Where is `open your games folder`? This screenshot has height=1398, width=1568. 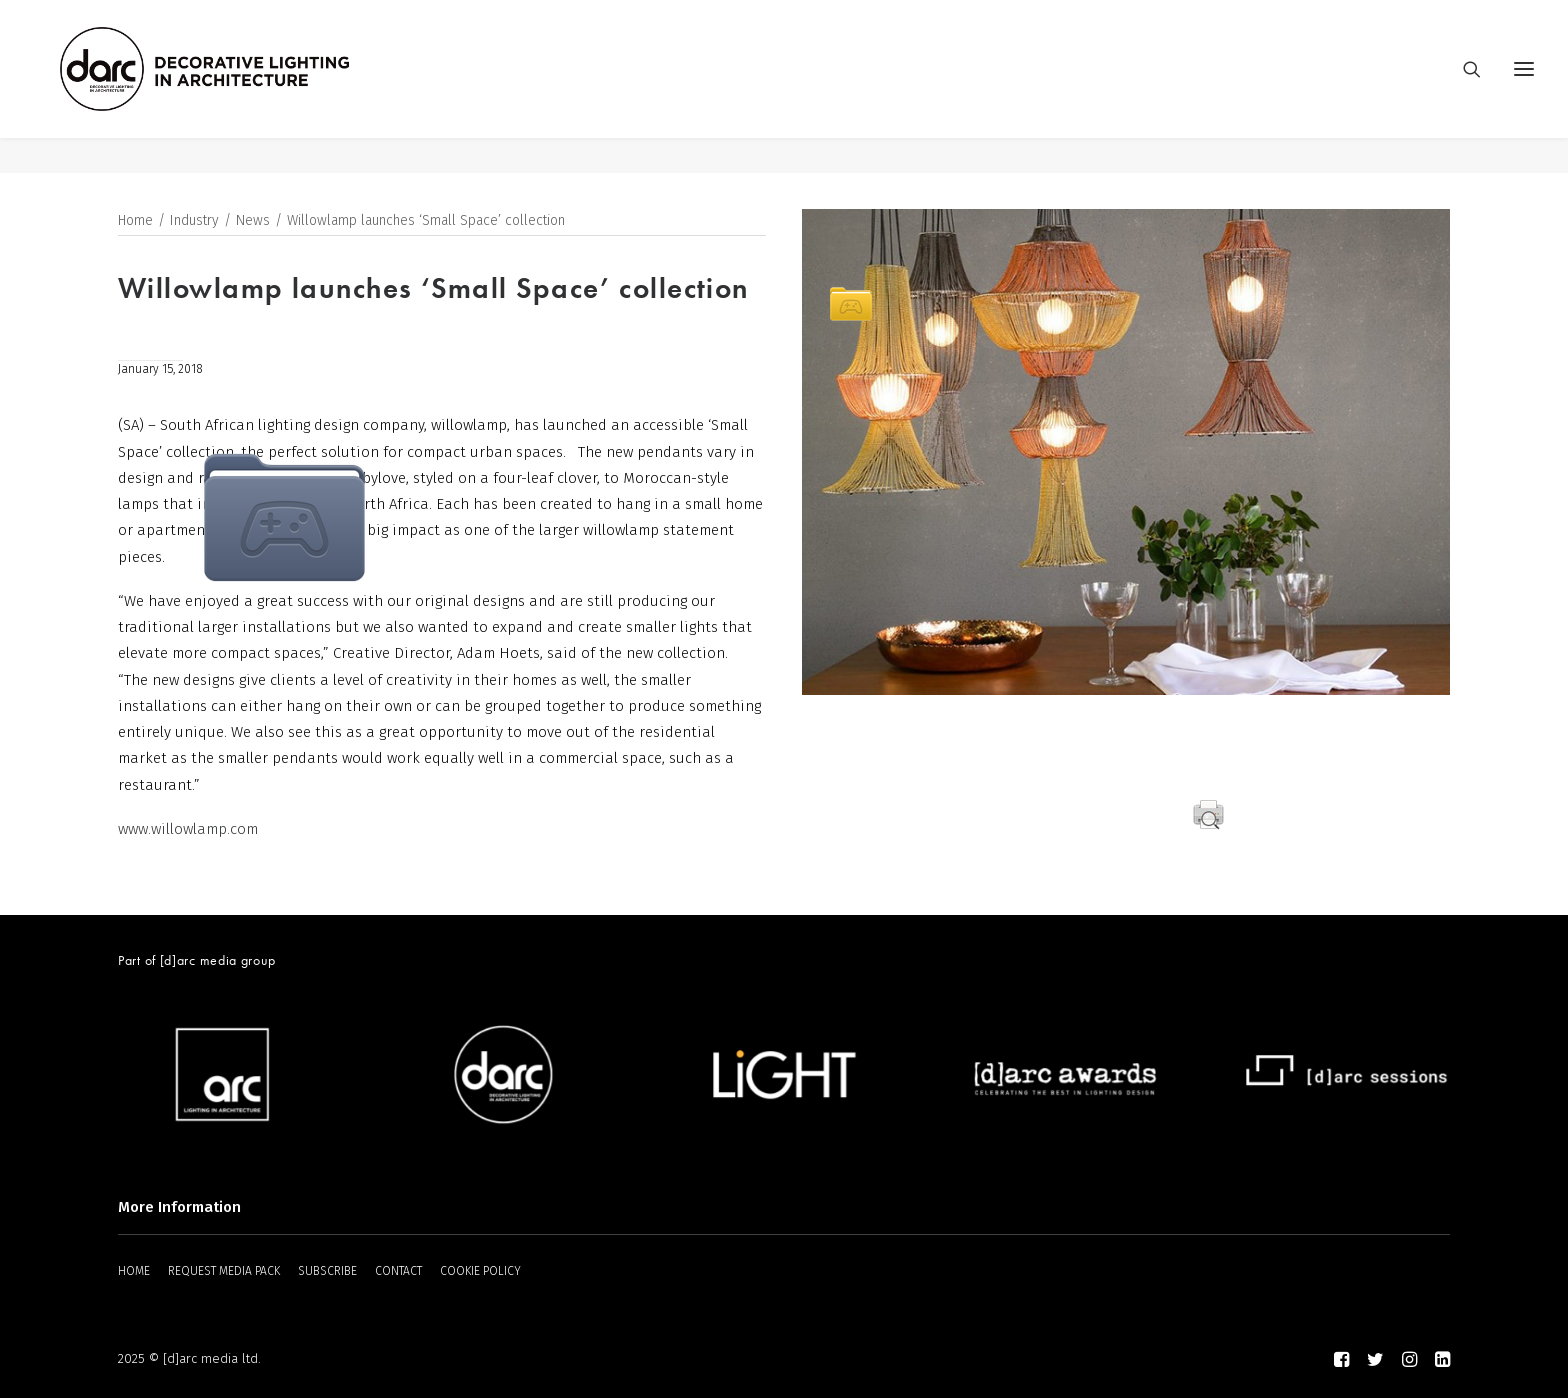
open your games folder is located at coordinates (284, 517).